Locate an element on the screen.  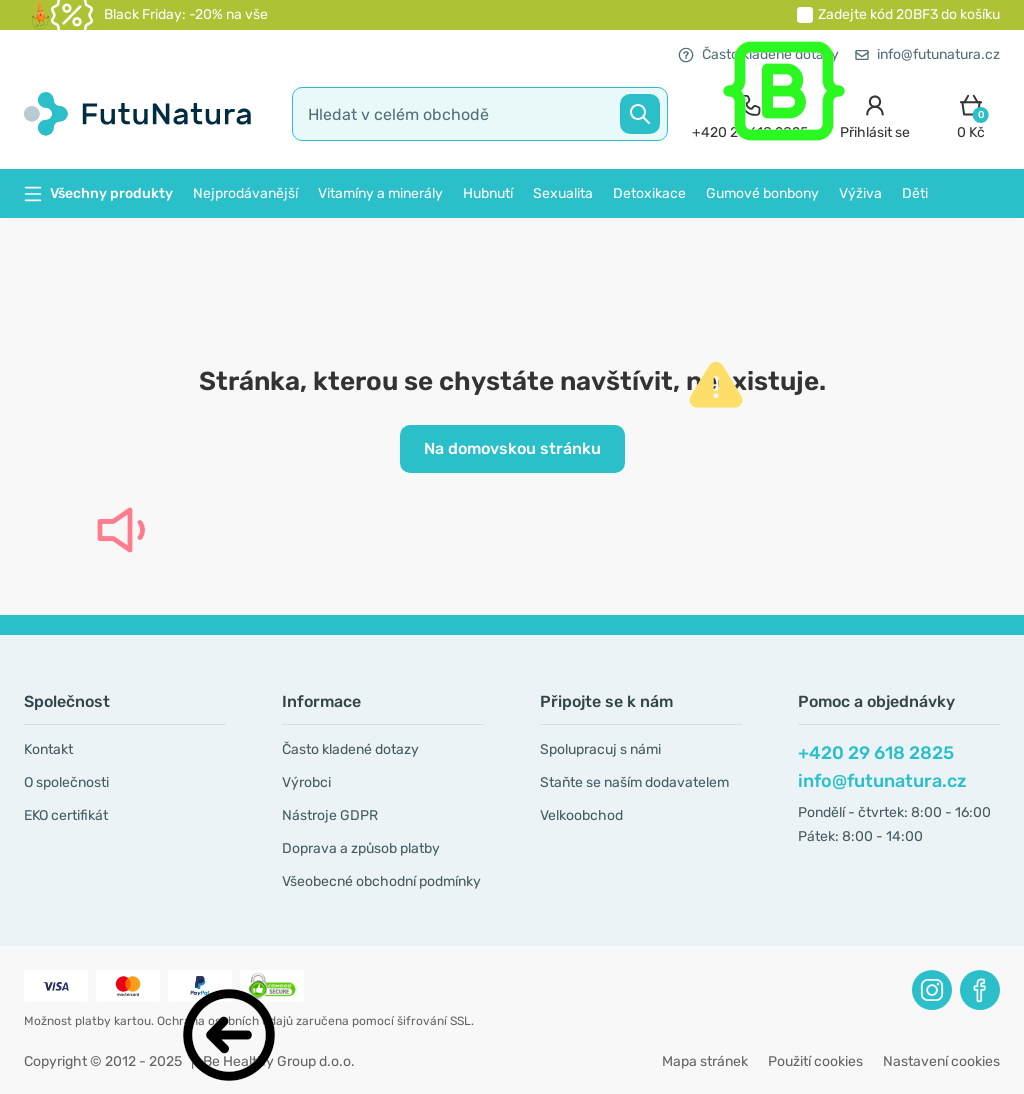
decrease audio volume is located at coordinates (120, 530).